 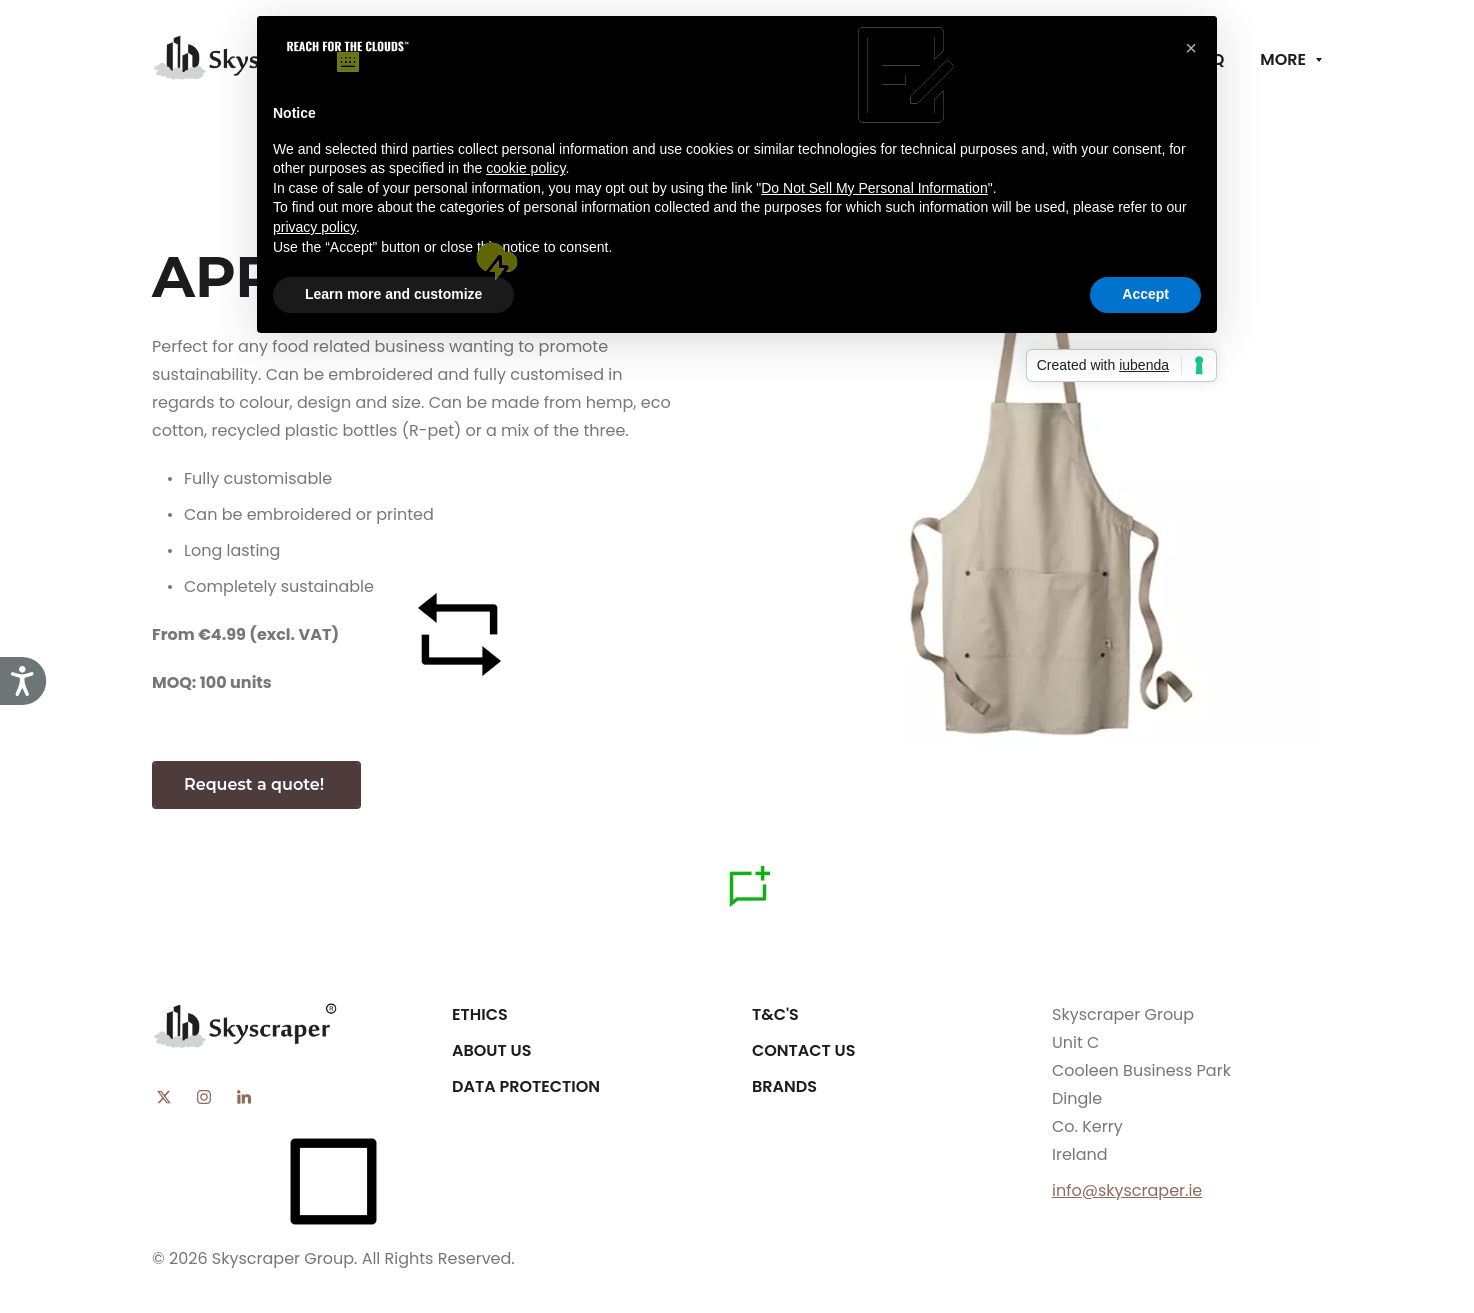 What do you see at coordinates (333, 1181) in the screenshot?
I see `an unchecked checkbox awaiting selection` at bounding box center [333, 1181].